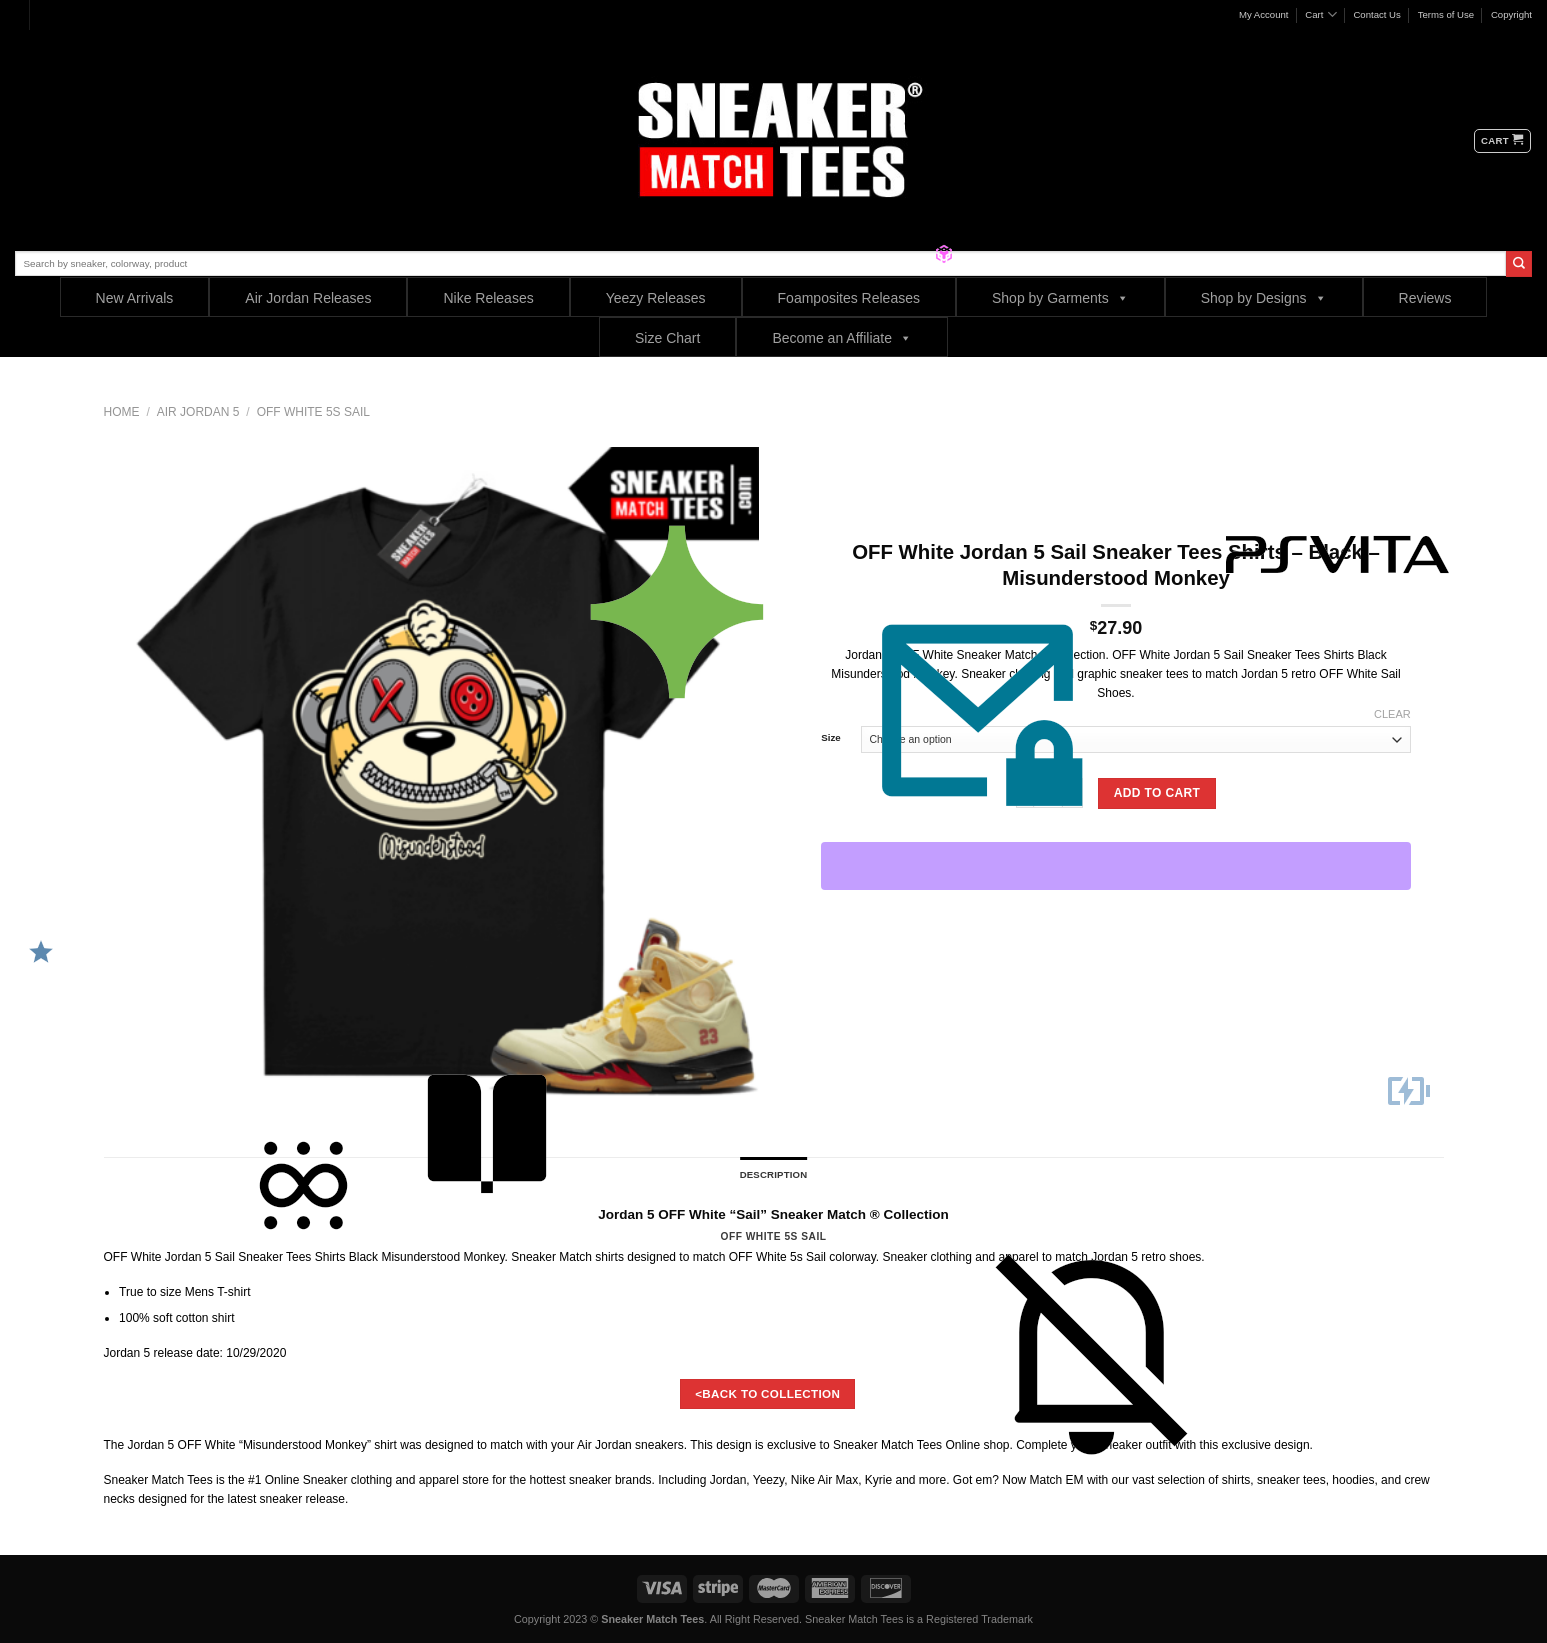 This screenshot has height=1643, width=1547. I want to click on indicates encrypted or secure email, so click(977, 710).